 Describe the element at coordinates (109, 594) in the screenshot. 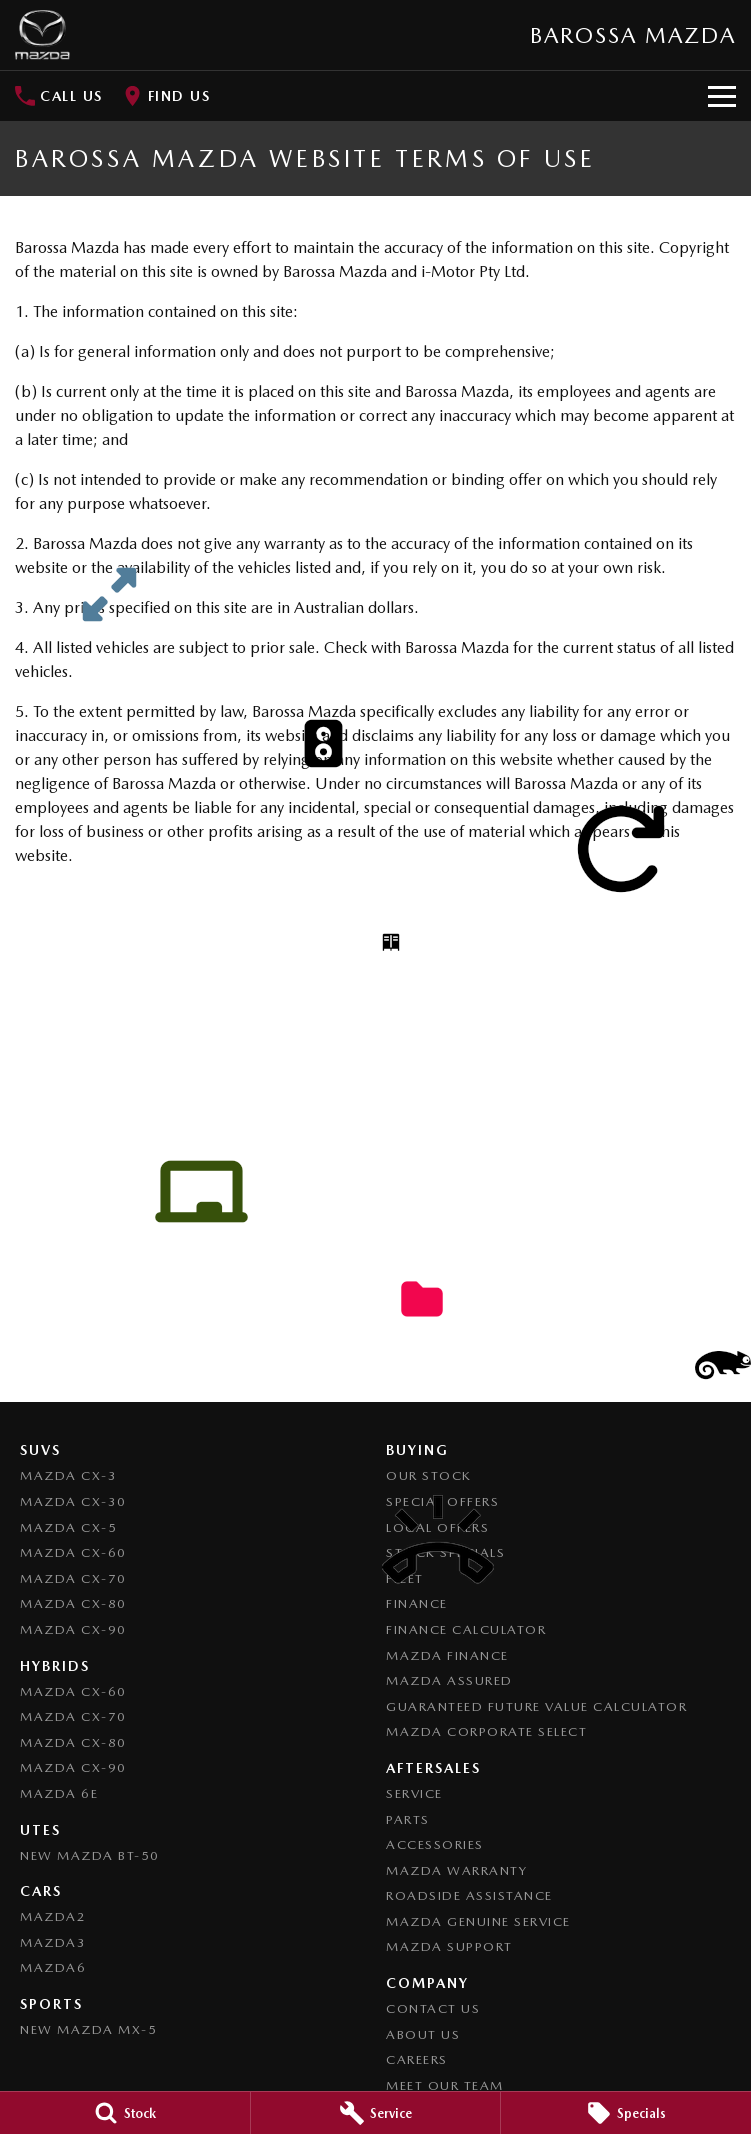

I see `expand to fullscreen mode` at that location.